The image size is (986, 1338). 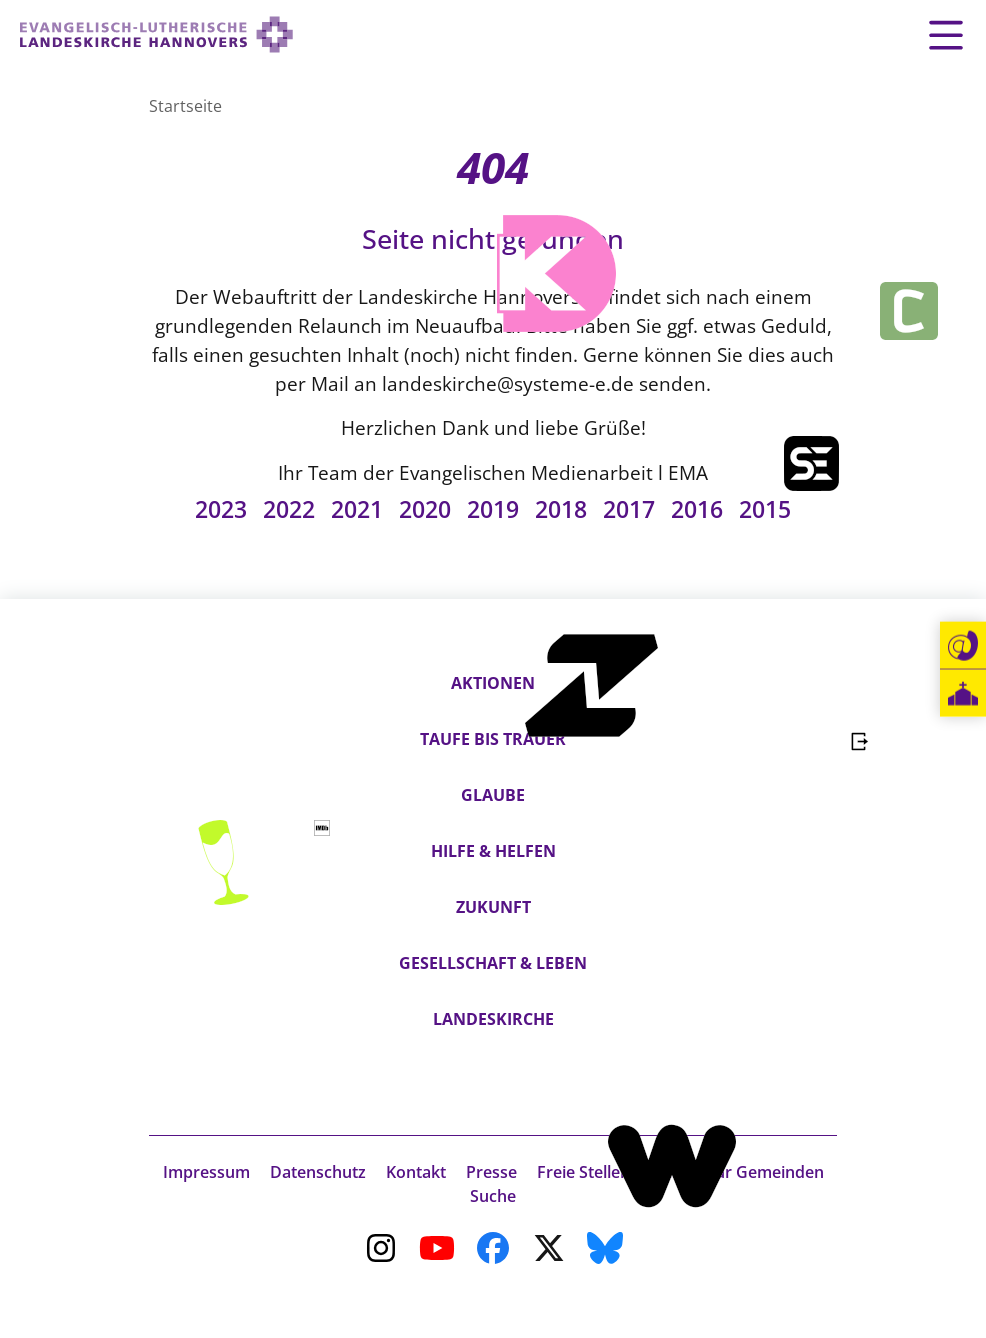 I want to click on wine compatibility layer application logo, so click(x=223, y=862).